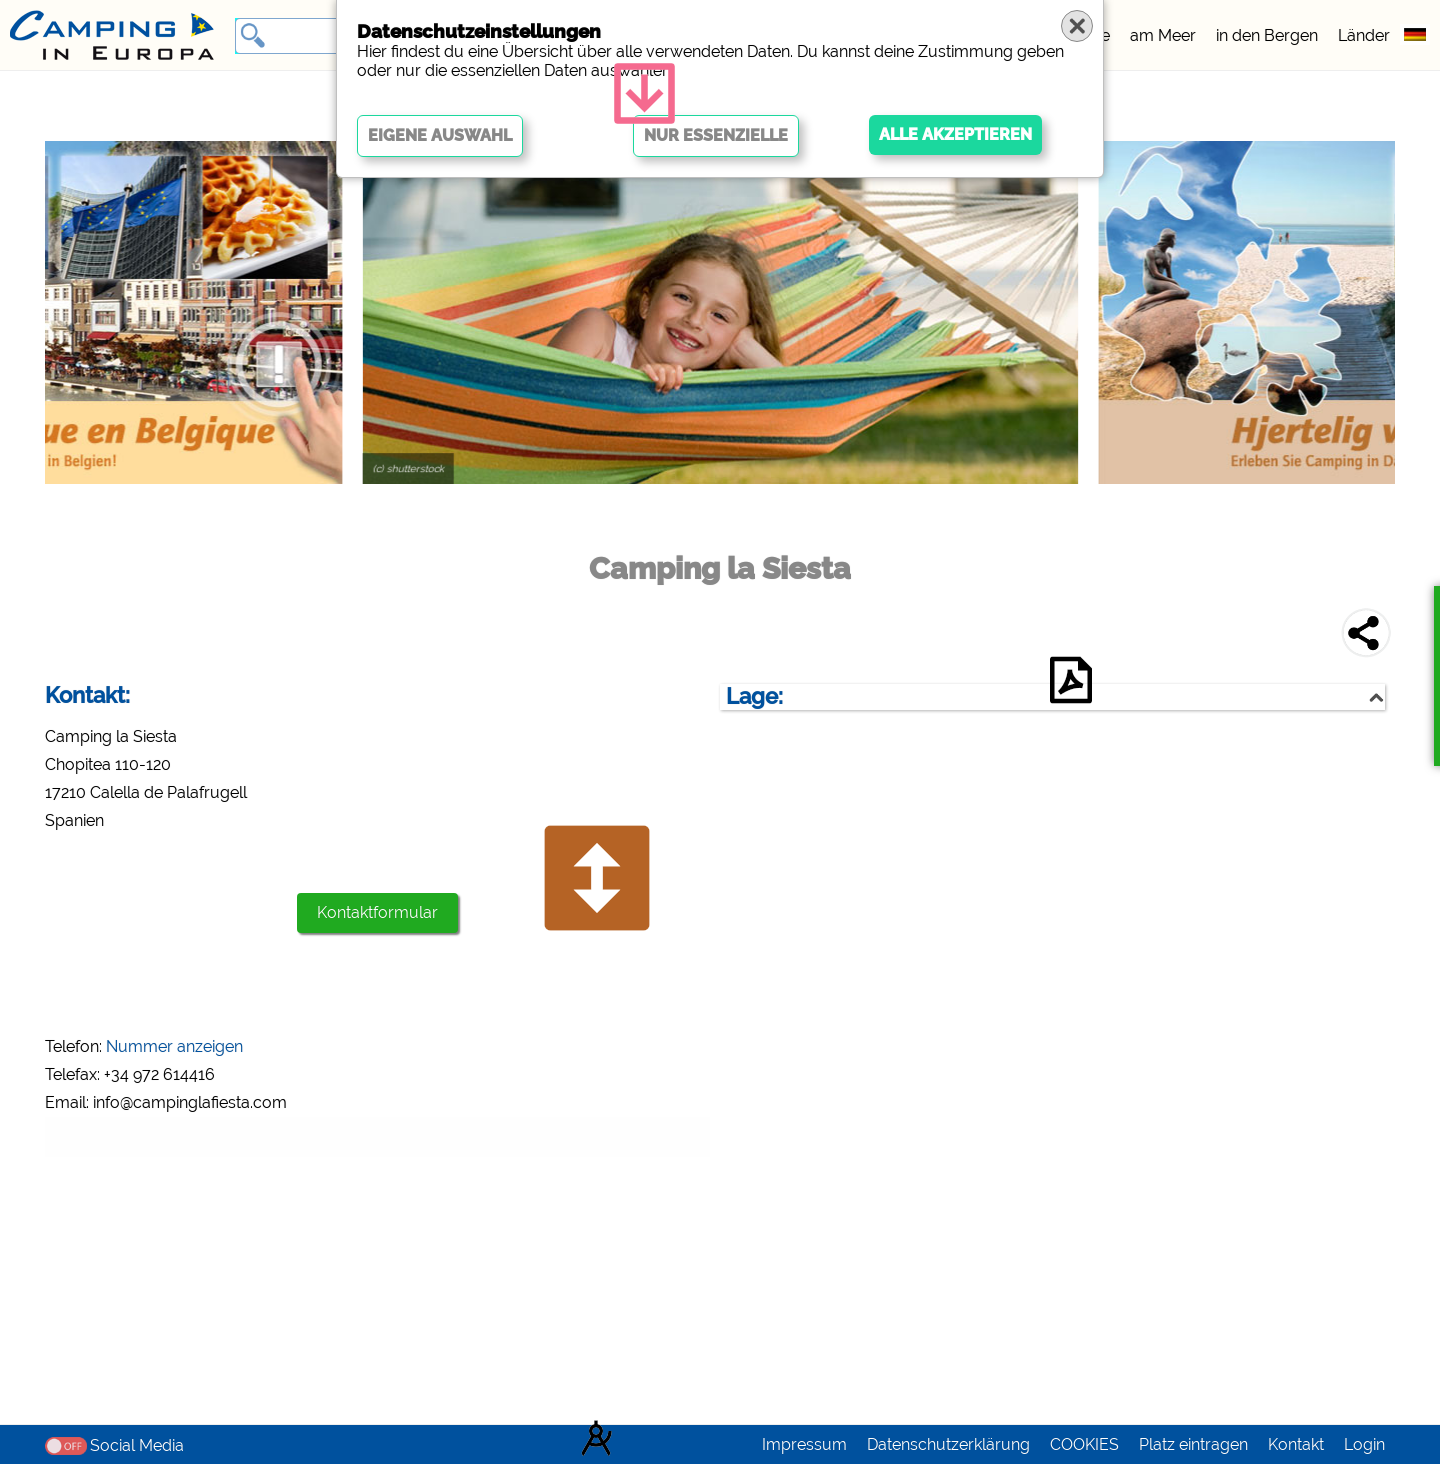 This screenshot has width=1440, height=1464. I want to click on access drawing compass tool, so click(596, 1438).